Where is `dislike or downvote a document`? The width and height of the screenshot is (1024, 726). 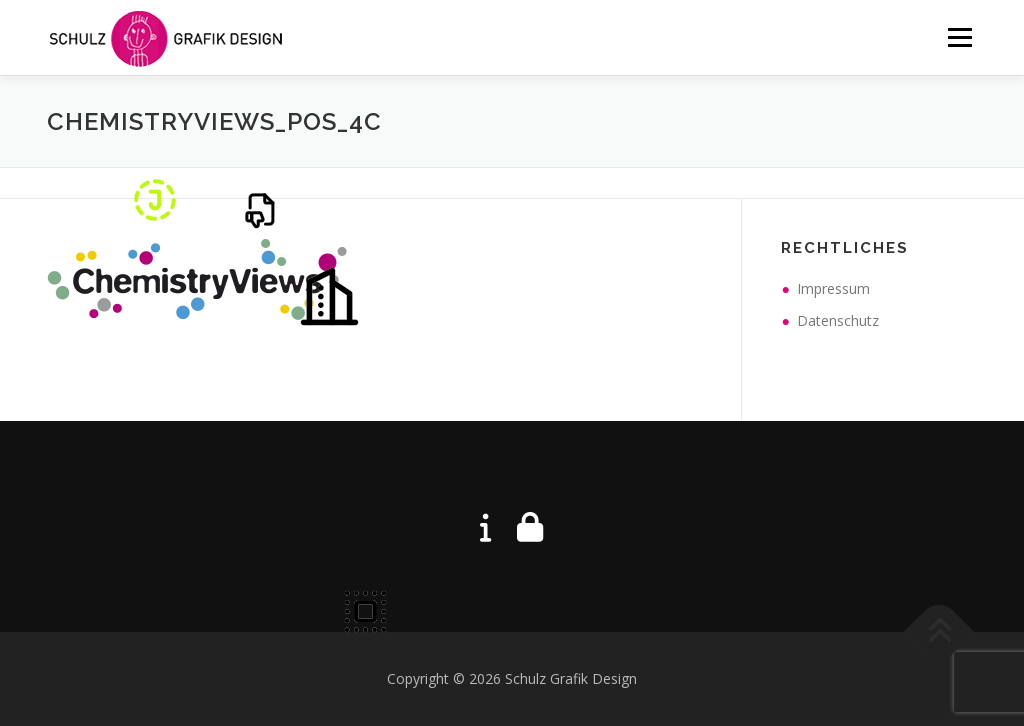 dislike or downvote a document is located at coordinates (261, 209).